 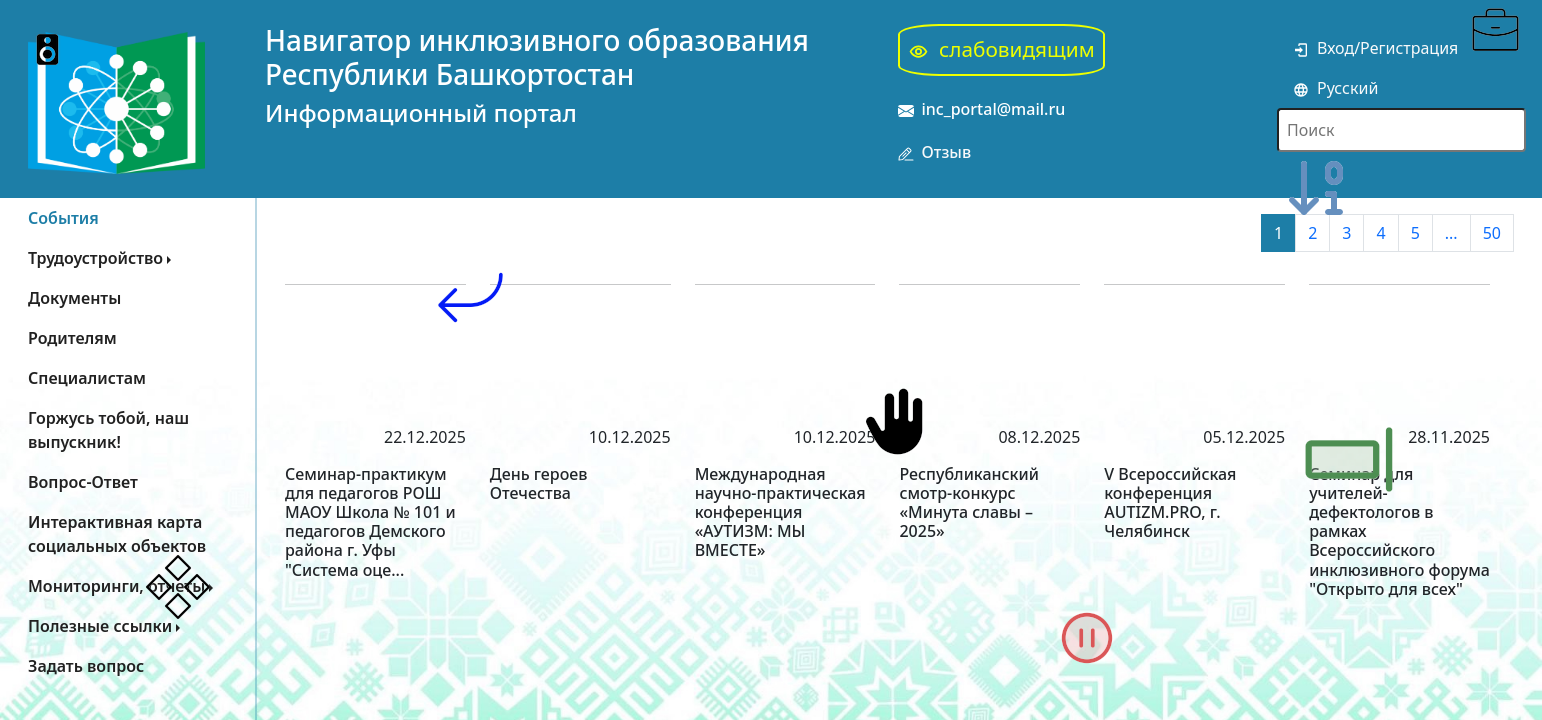 What do you see at coordinates (470, 297) in the screenshot?
I see `reply to a message` at bounding box center [470, 297].